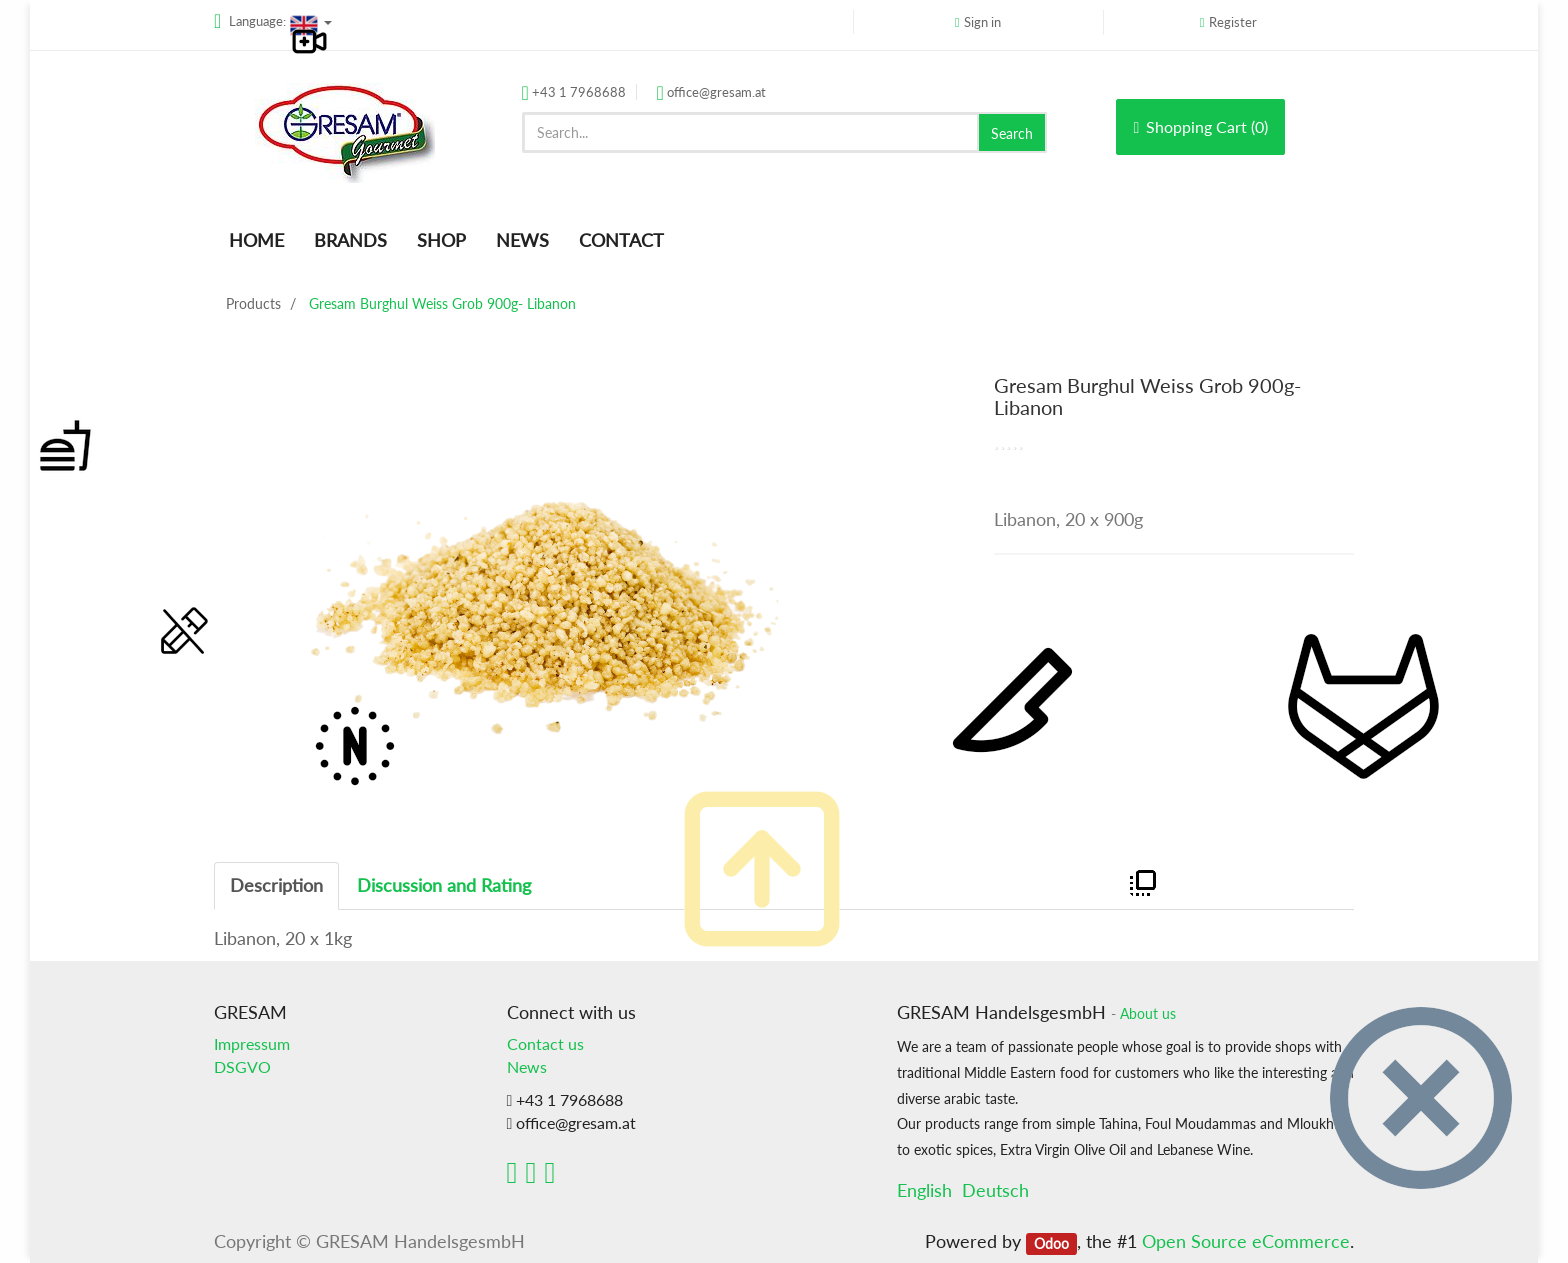 The width and height of the screenshot is (1568, 1263). Describe the element at coordinates (65, 445) in the screenshot. I see `find nearby fast food restaurants` at that location.